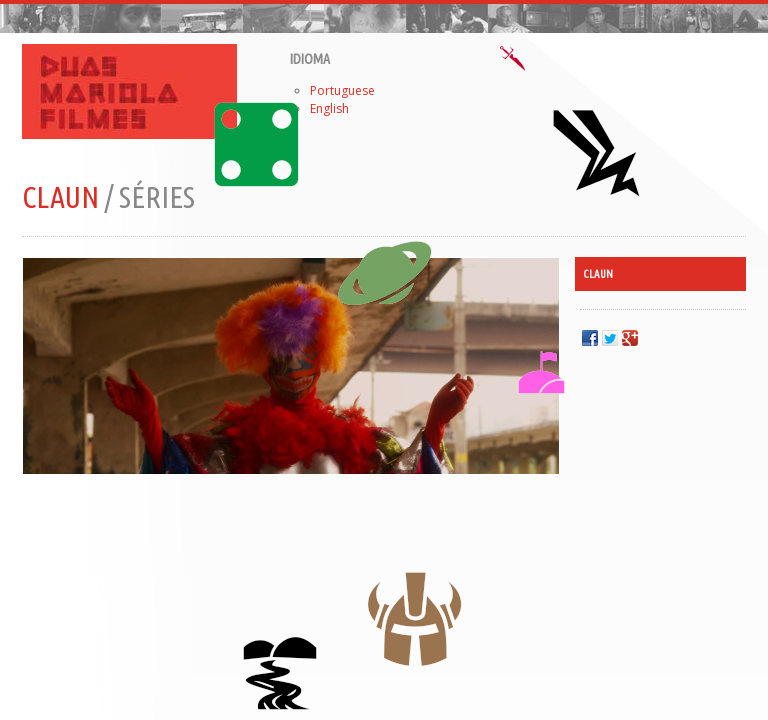 The image size is (768, 720). Describe the element at coordinates (280, 673) in the screenshot. I see `view river or waterway on map` at that location.